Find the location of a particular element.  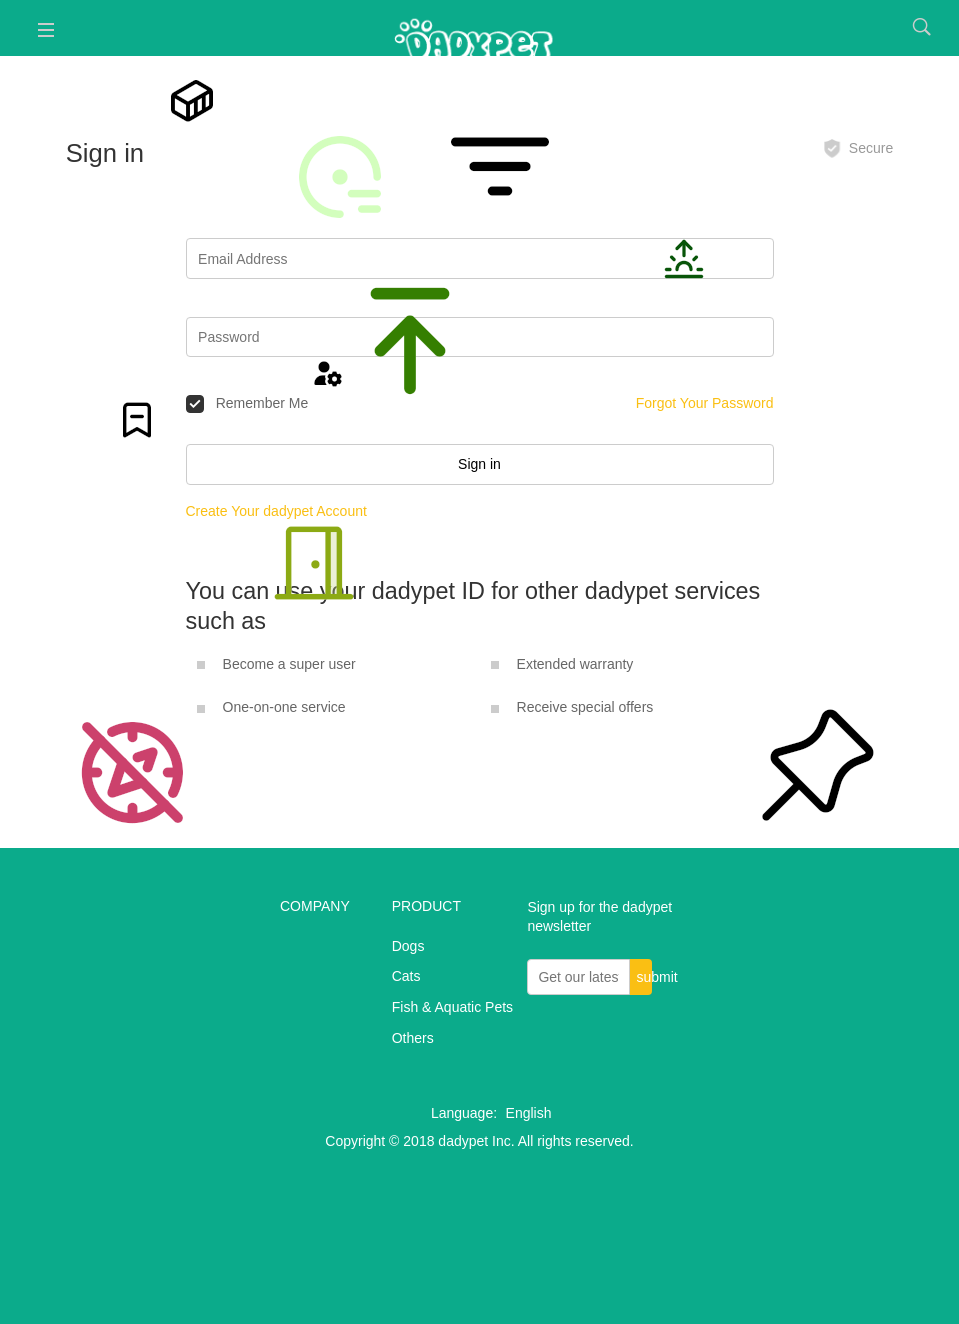

move item to top of list is located at coordinates (410, 339).